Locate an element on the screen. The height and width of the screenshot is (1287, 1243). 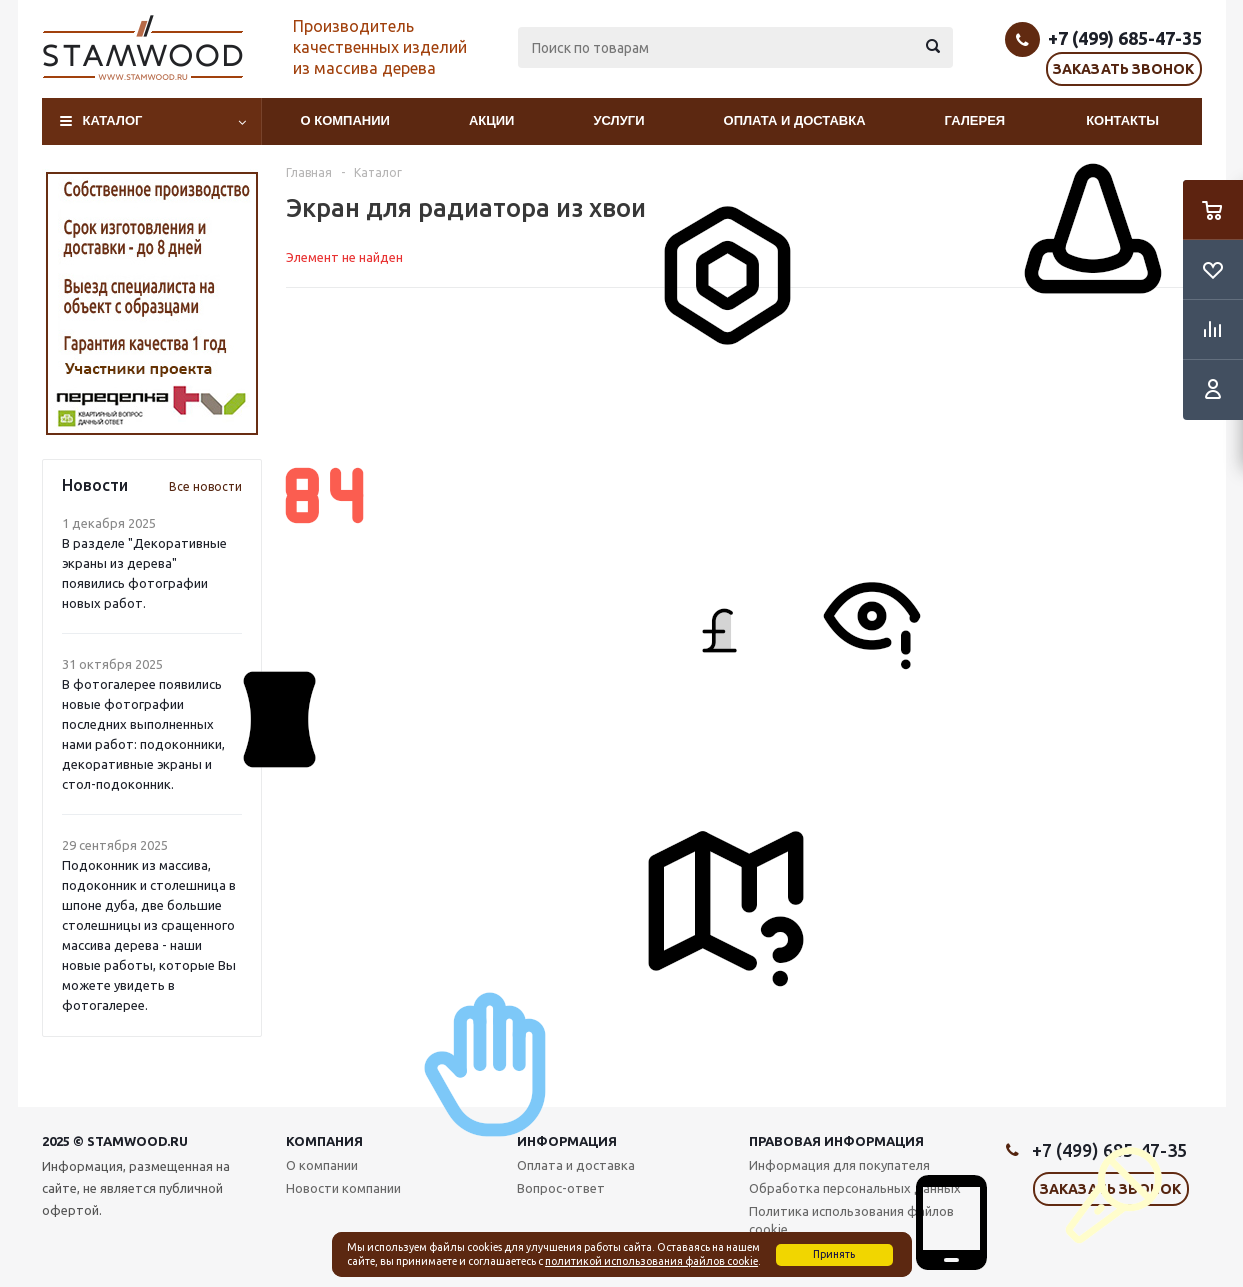
view alert or warning details is located at coordinates (872, 616).